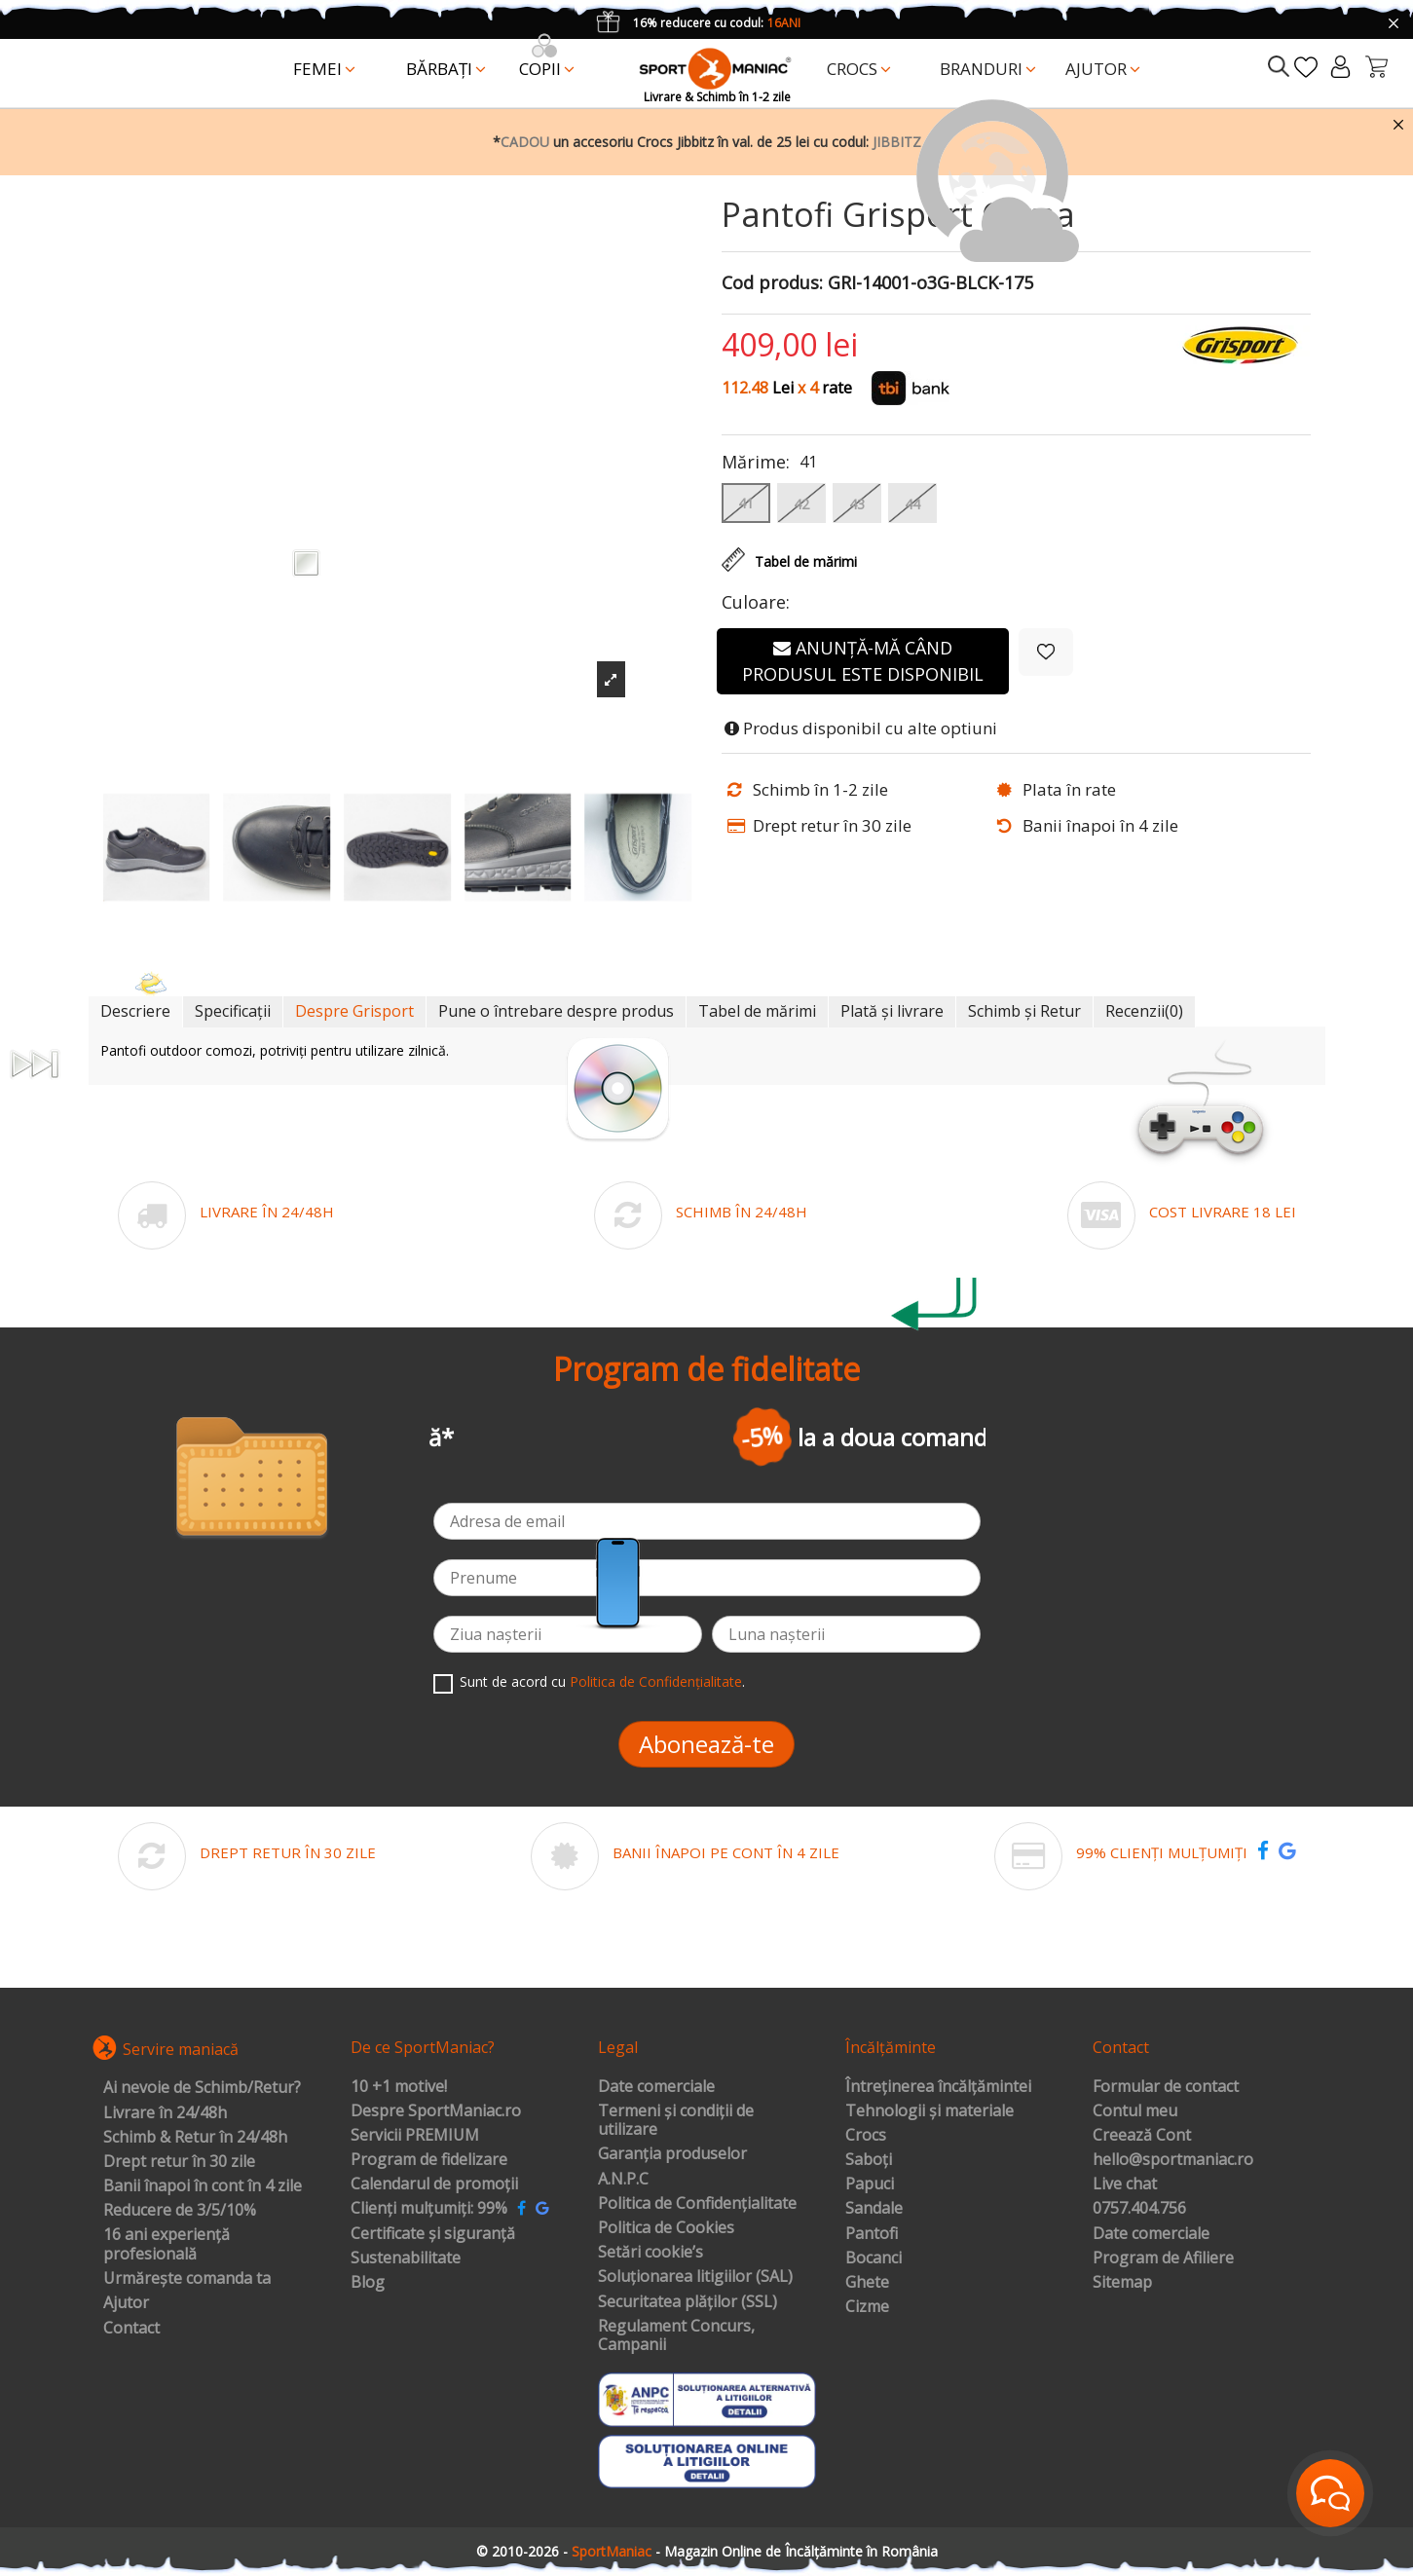  What do you see at coordinates (992, 175) in the screenshot?
I see `indicates partly cloudy night weather conditions` at bounding box center [992, 175].